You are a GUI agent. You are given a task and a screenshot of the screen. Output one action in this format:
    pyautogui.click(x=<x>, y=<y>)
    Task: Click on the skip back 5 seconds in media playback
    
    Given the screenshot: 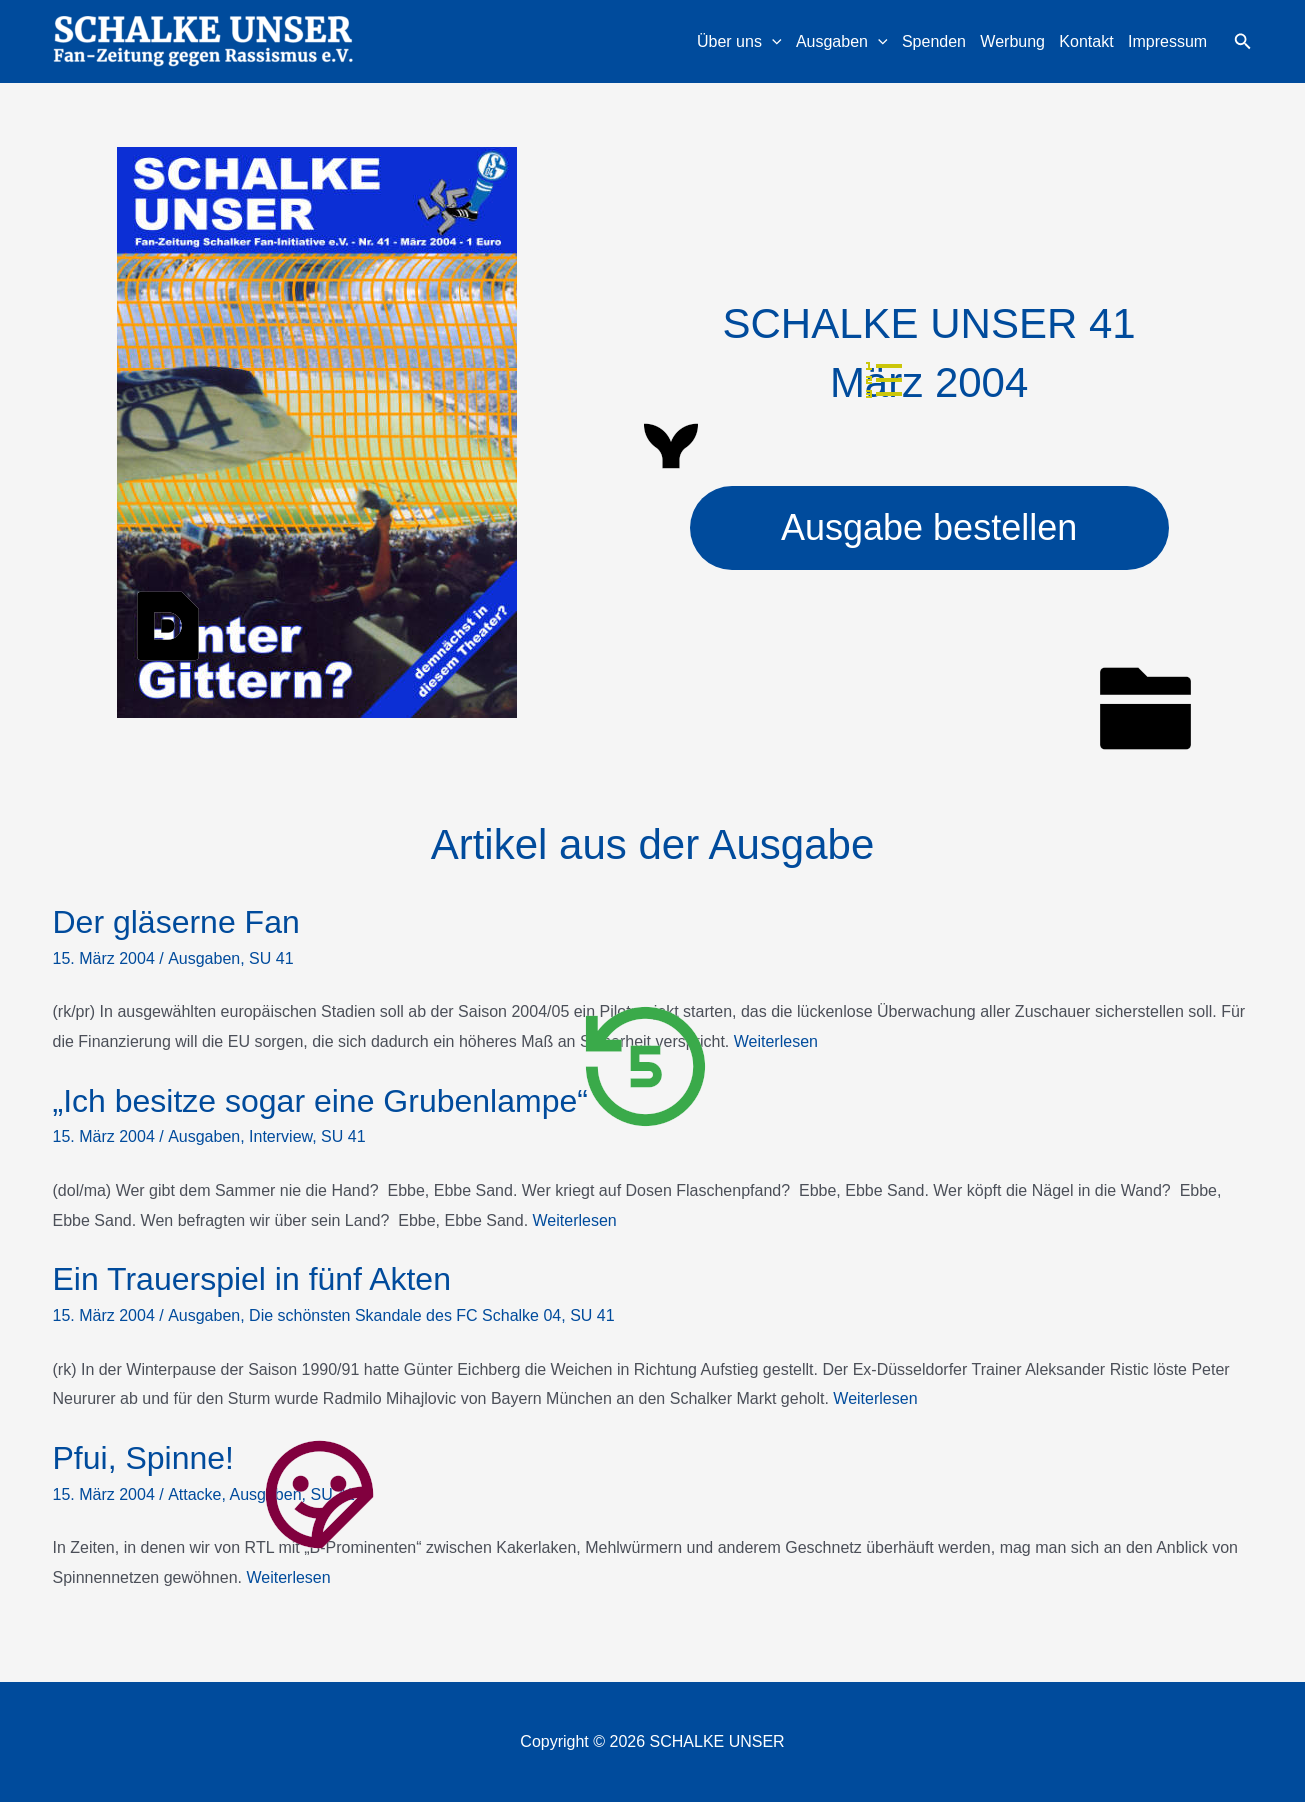 What is the action you would take?
    pyautogui.click(x=645, y=1066)
    